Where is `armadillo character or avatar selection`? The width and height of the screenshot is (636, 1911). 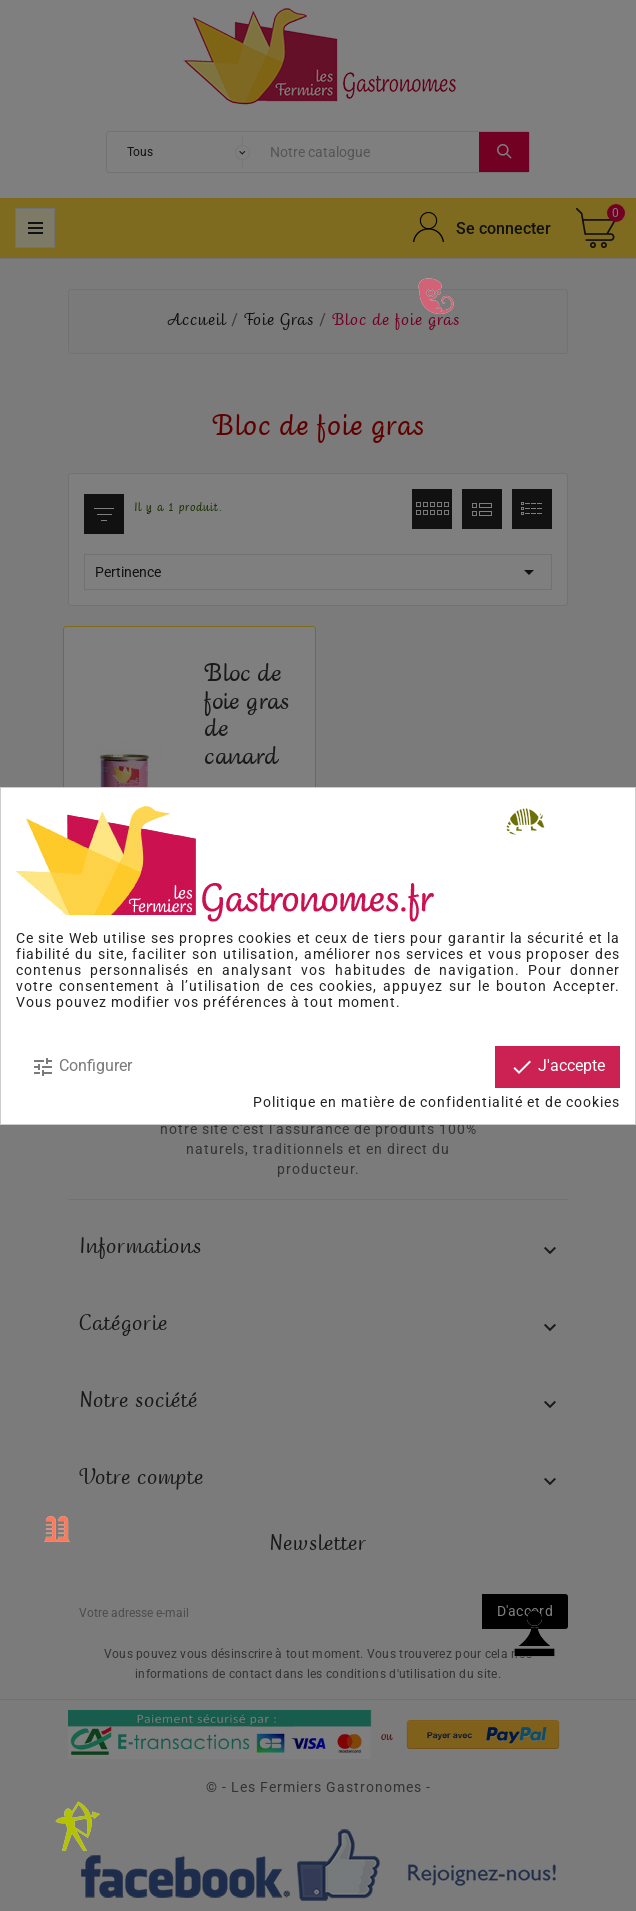 armadillo character or avatar selection is located at coordinates (525, 821).